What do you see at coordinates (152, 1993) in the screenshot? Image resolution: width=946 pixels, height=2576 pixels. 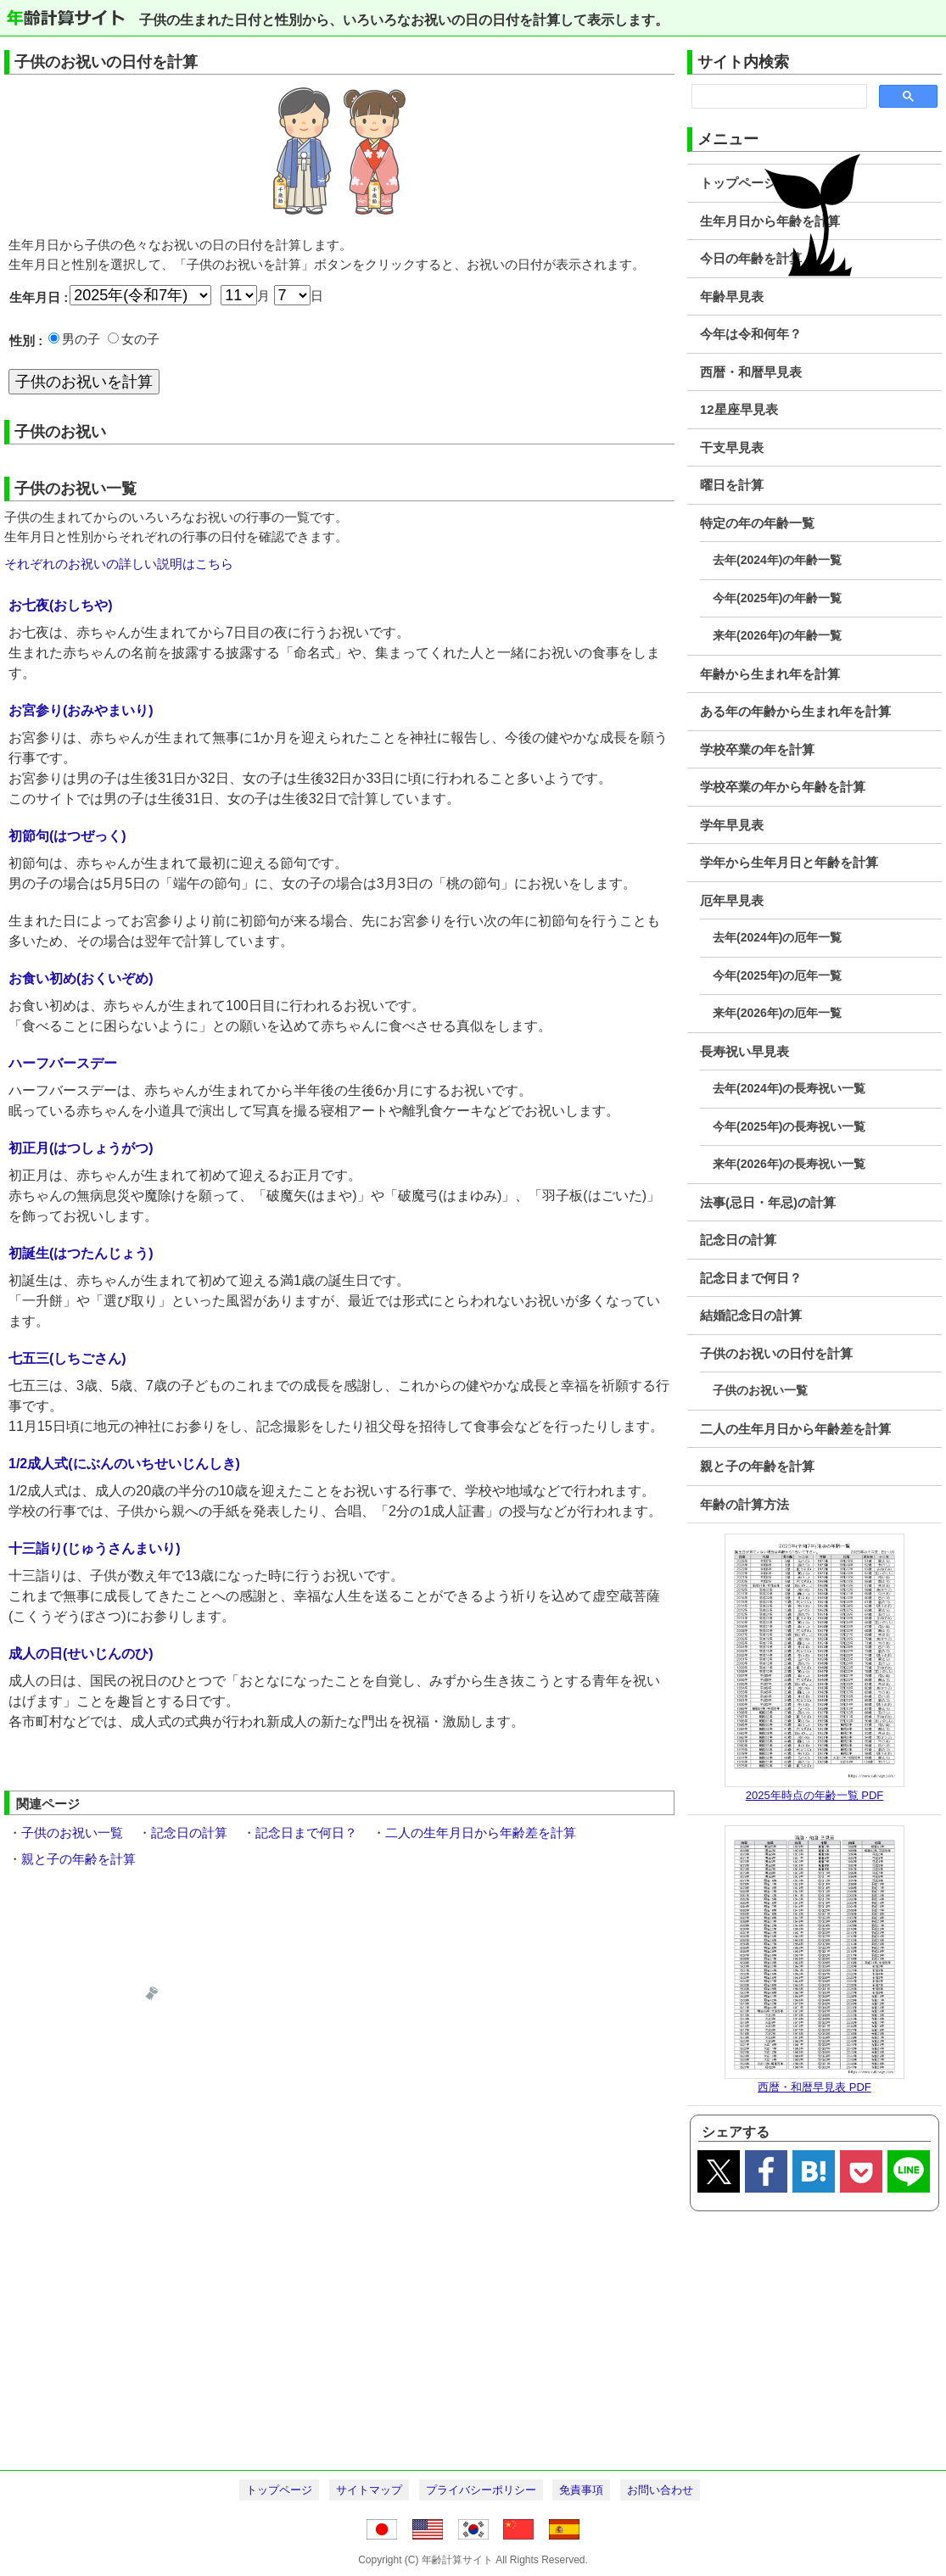 I see `celebrate an achievement or milestone` at bounding box center [152, 1993].